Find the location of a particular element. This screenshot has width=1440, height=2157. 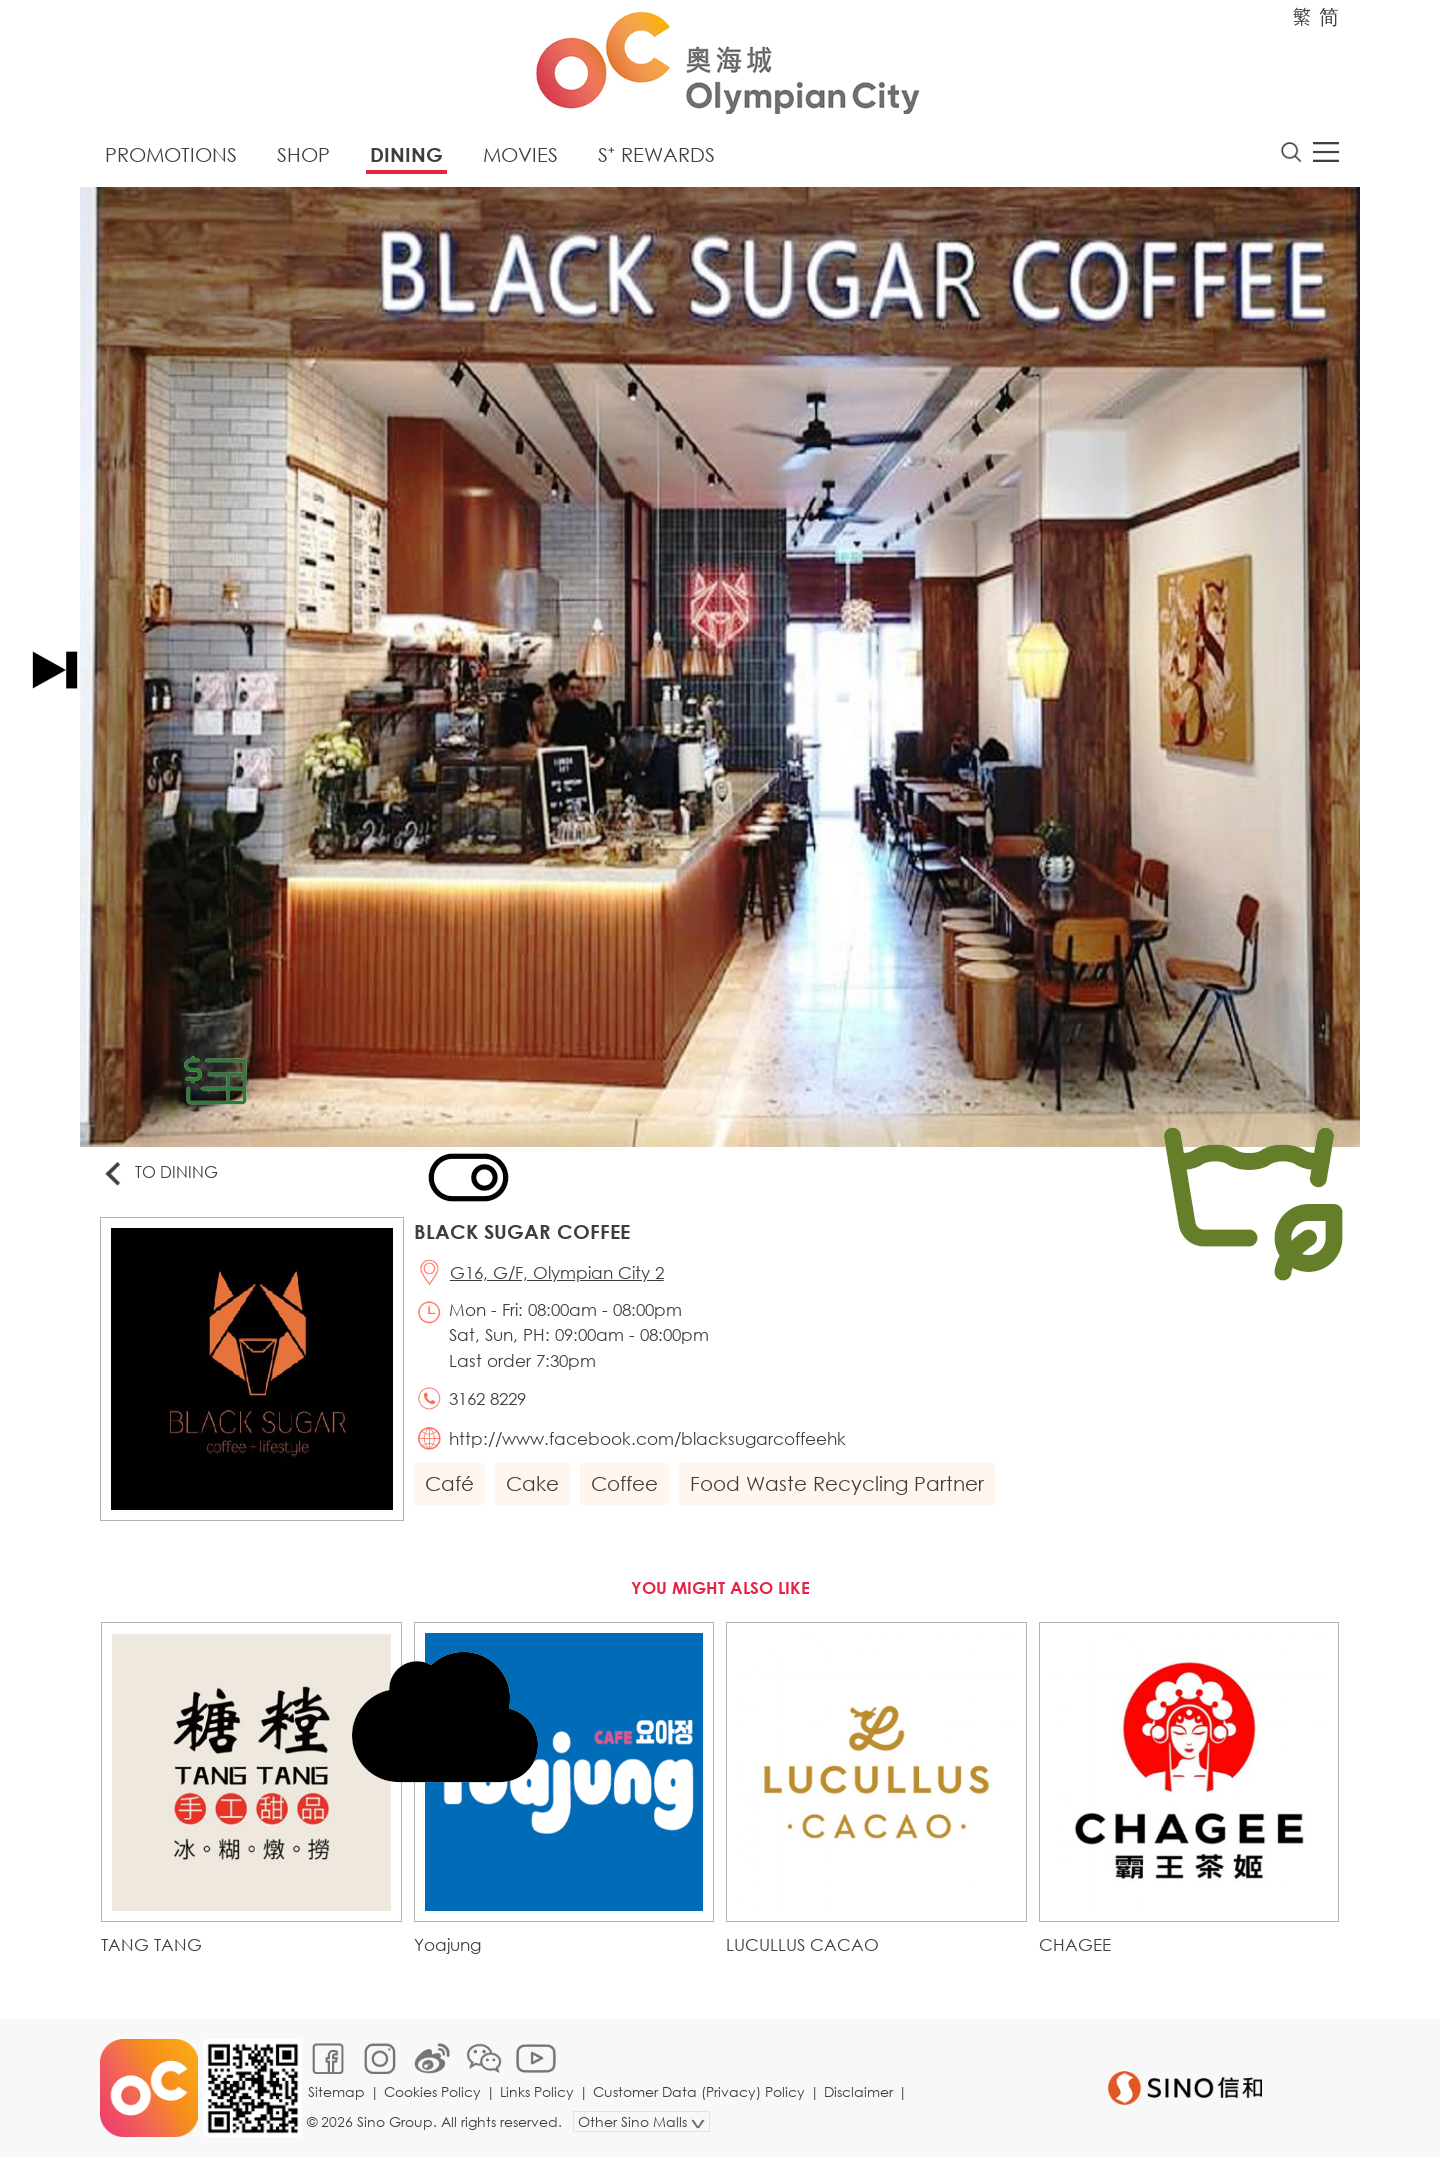

select eco-friendly wash cycle is located at coordinates (1249, 1187).